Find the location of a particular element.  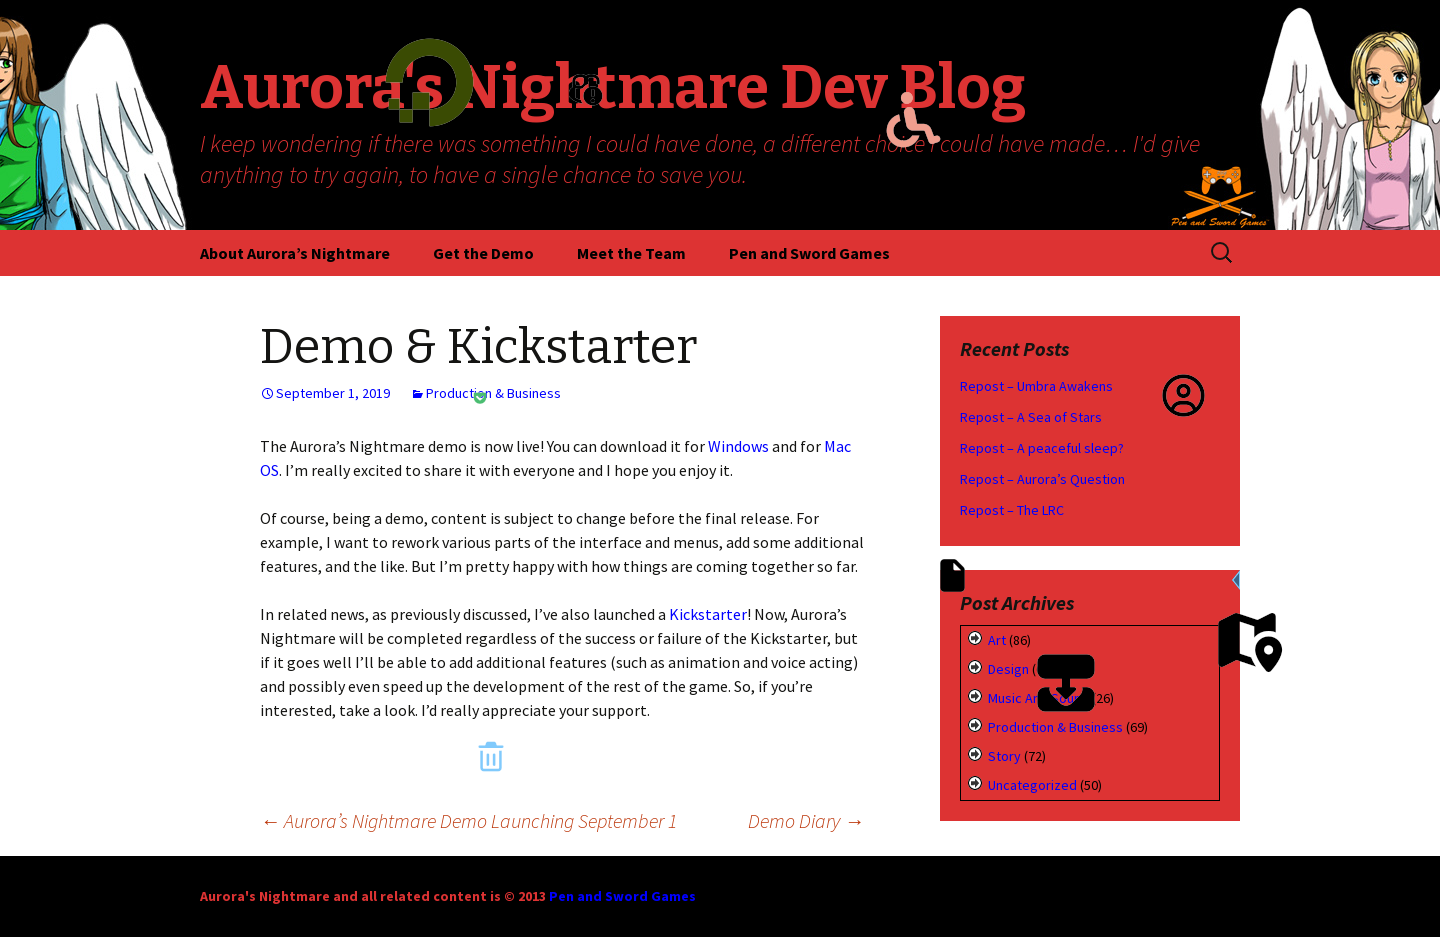

save to Pocket is located at coordinates (480, 398).